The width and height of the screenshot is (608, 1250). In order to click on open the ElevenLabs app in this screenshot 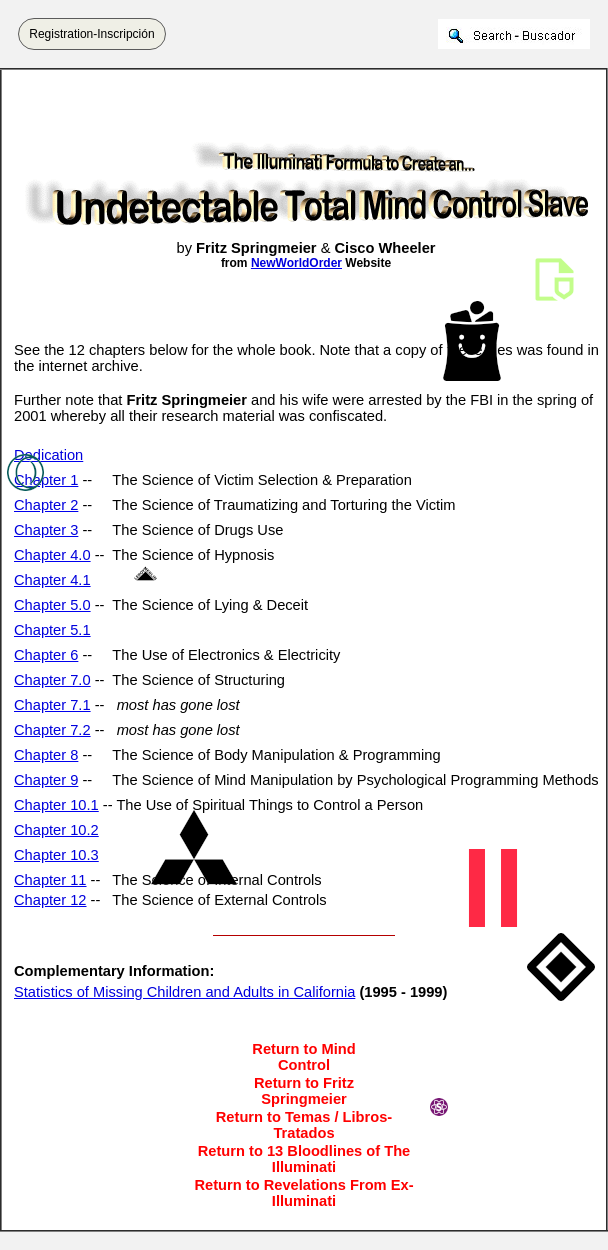, I will do `click(493, 888)`.